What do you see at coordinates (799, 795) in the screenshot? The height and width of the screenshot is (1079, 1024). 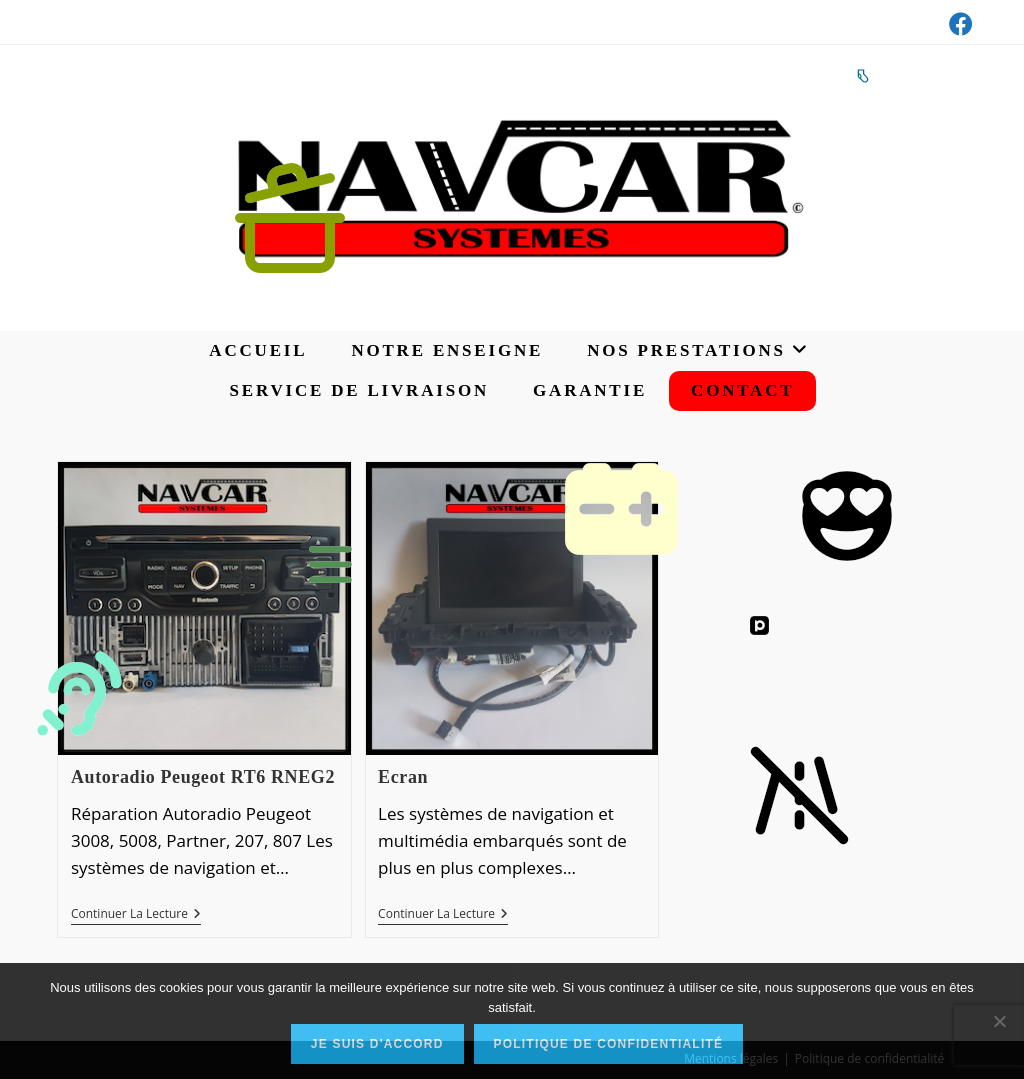 I see `road or route unavailable` at bounding box center [799, 795].